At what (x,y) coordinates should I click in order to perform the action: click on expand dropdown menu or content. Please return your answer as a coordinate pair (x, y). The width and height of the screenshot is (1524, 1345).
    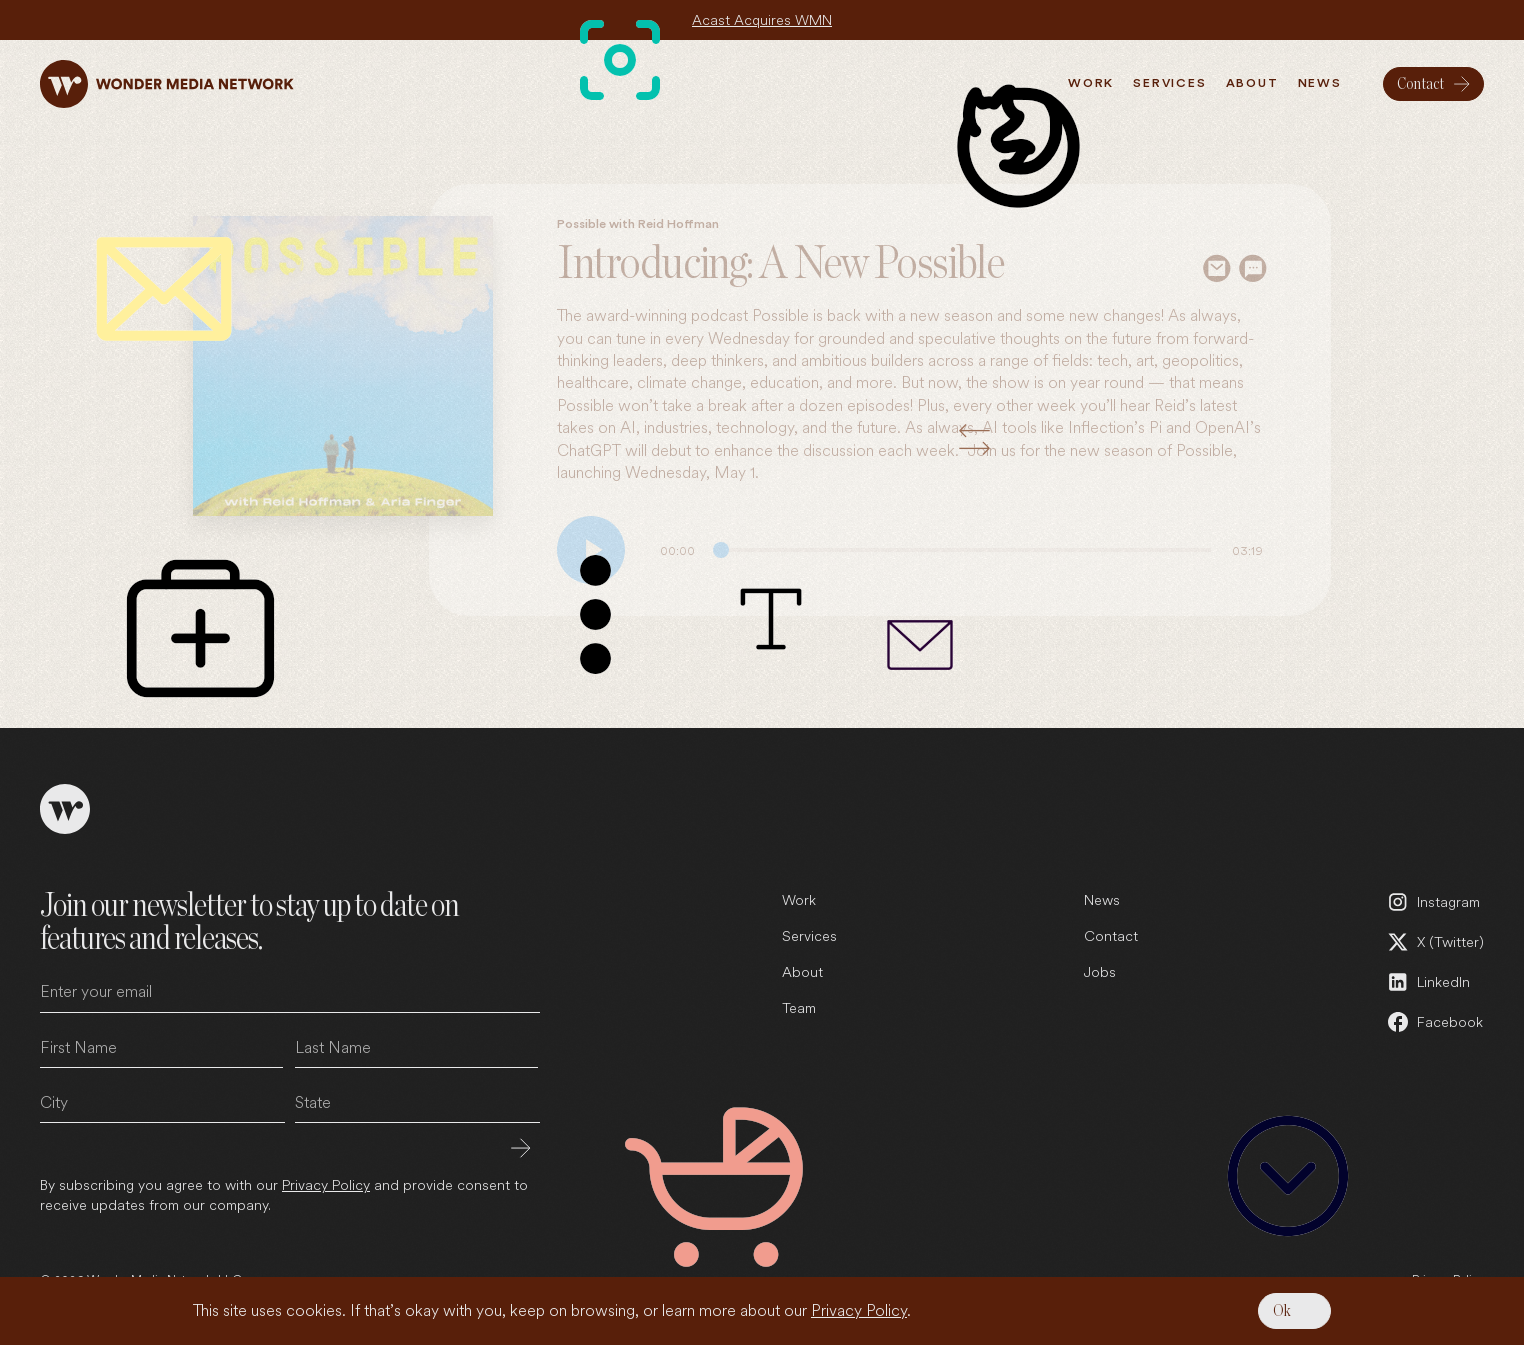
    Looking at the image, I should click on (1288, 1176).